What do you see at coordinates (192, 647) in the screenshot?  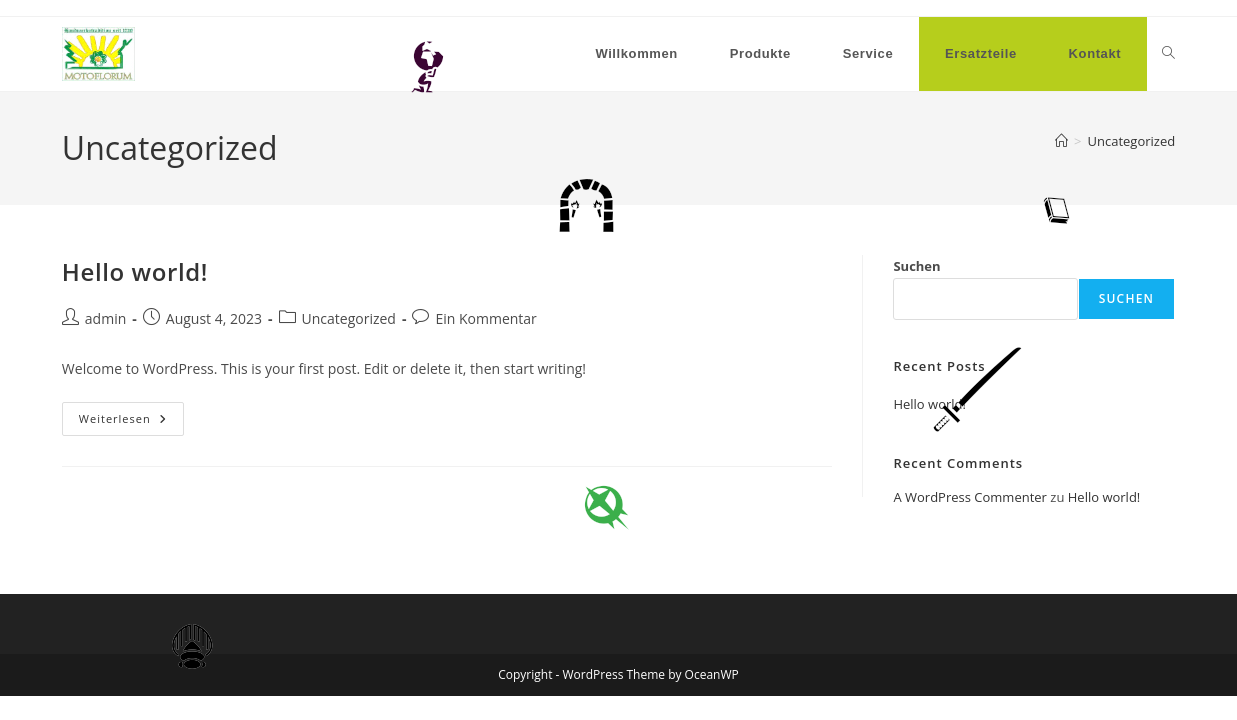 I see `represents a beetle or insect creature in a game interface` at bounding box center [192, 647].